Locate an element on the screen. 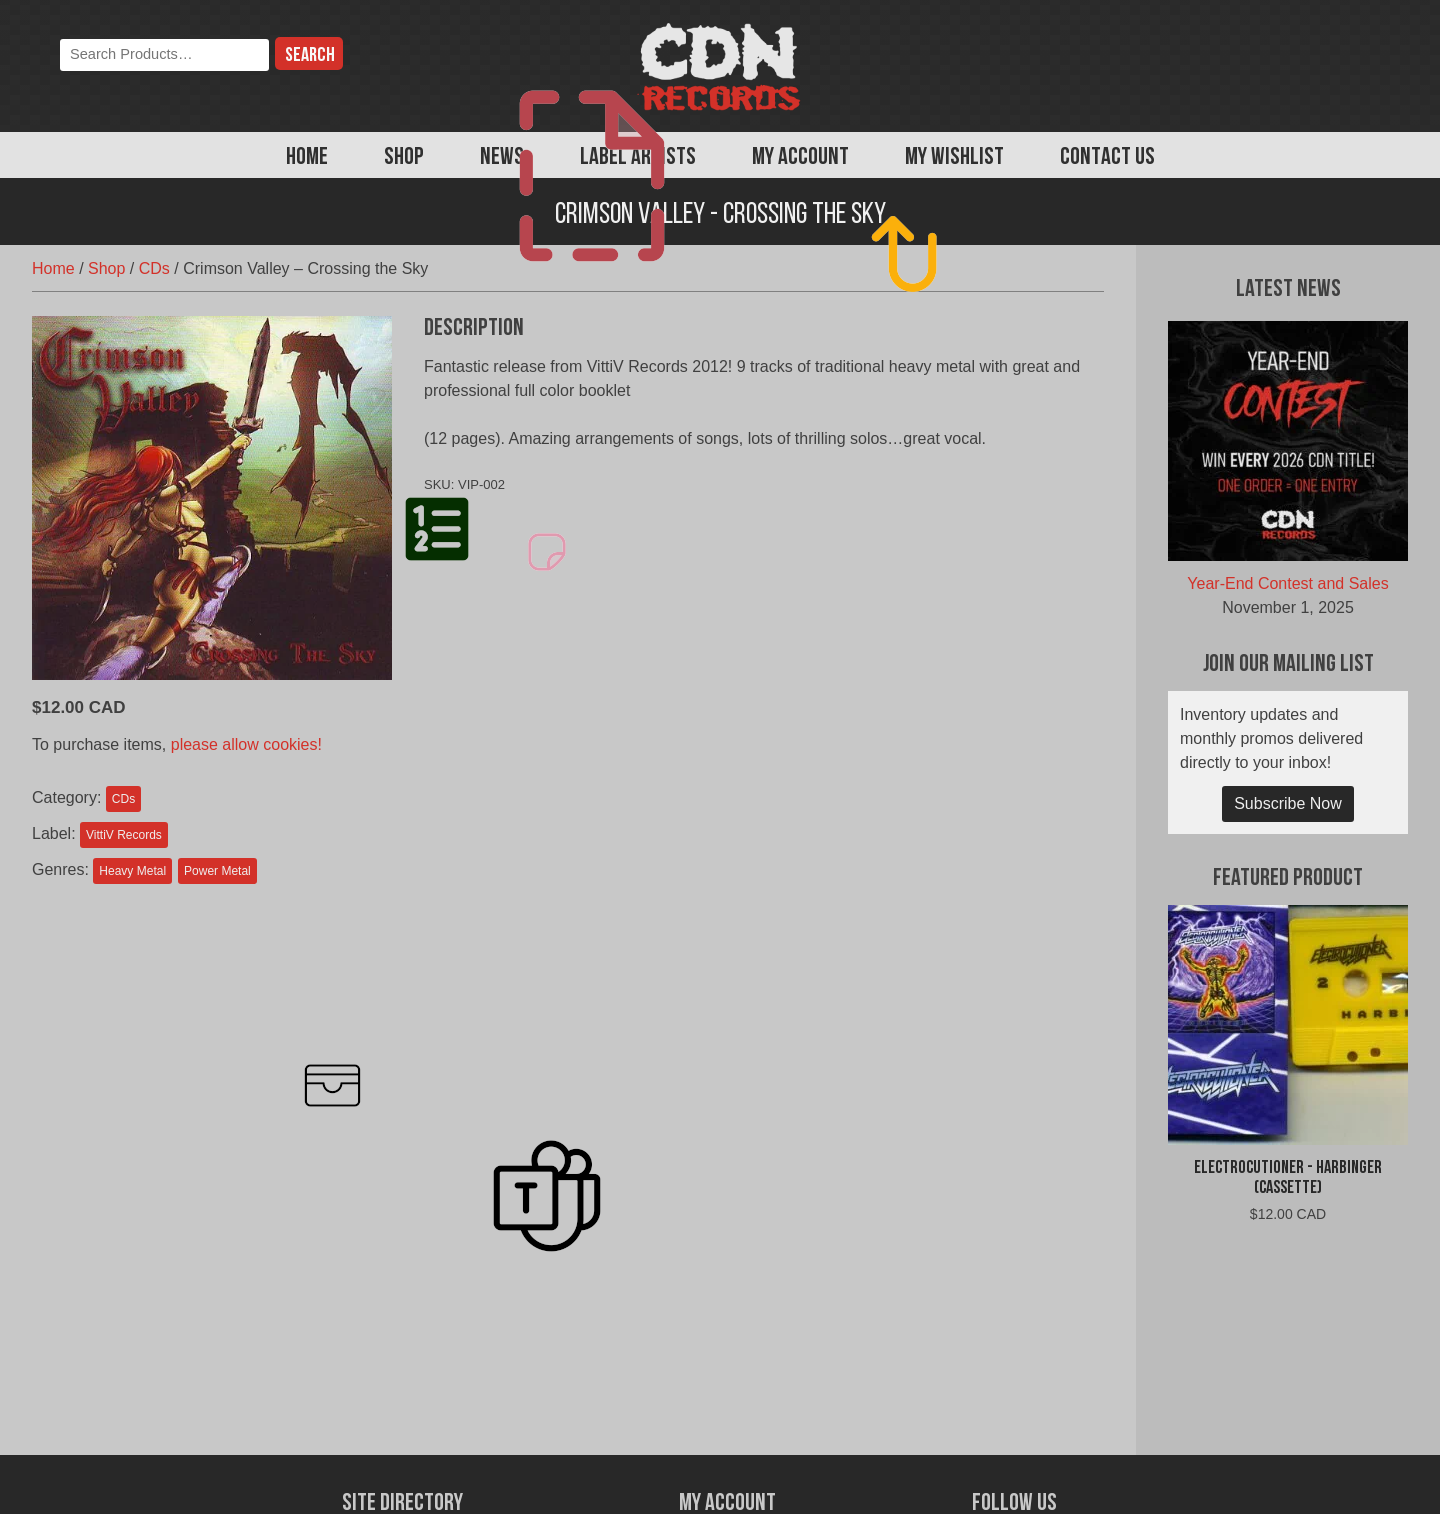 The image size is (1440, 1514). create a numbered list is located at coordinates (437, 529).